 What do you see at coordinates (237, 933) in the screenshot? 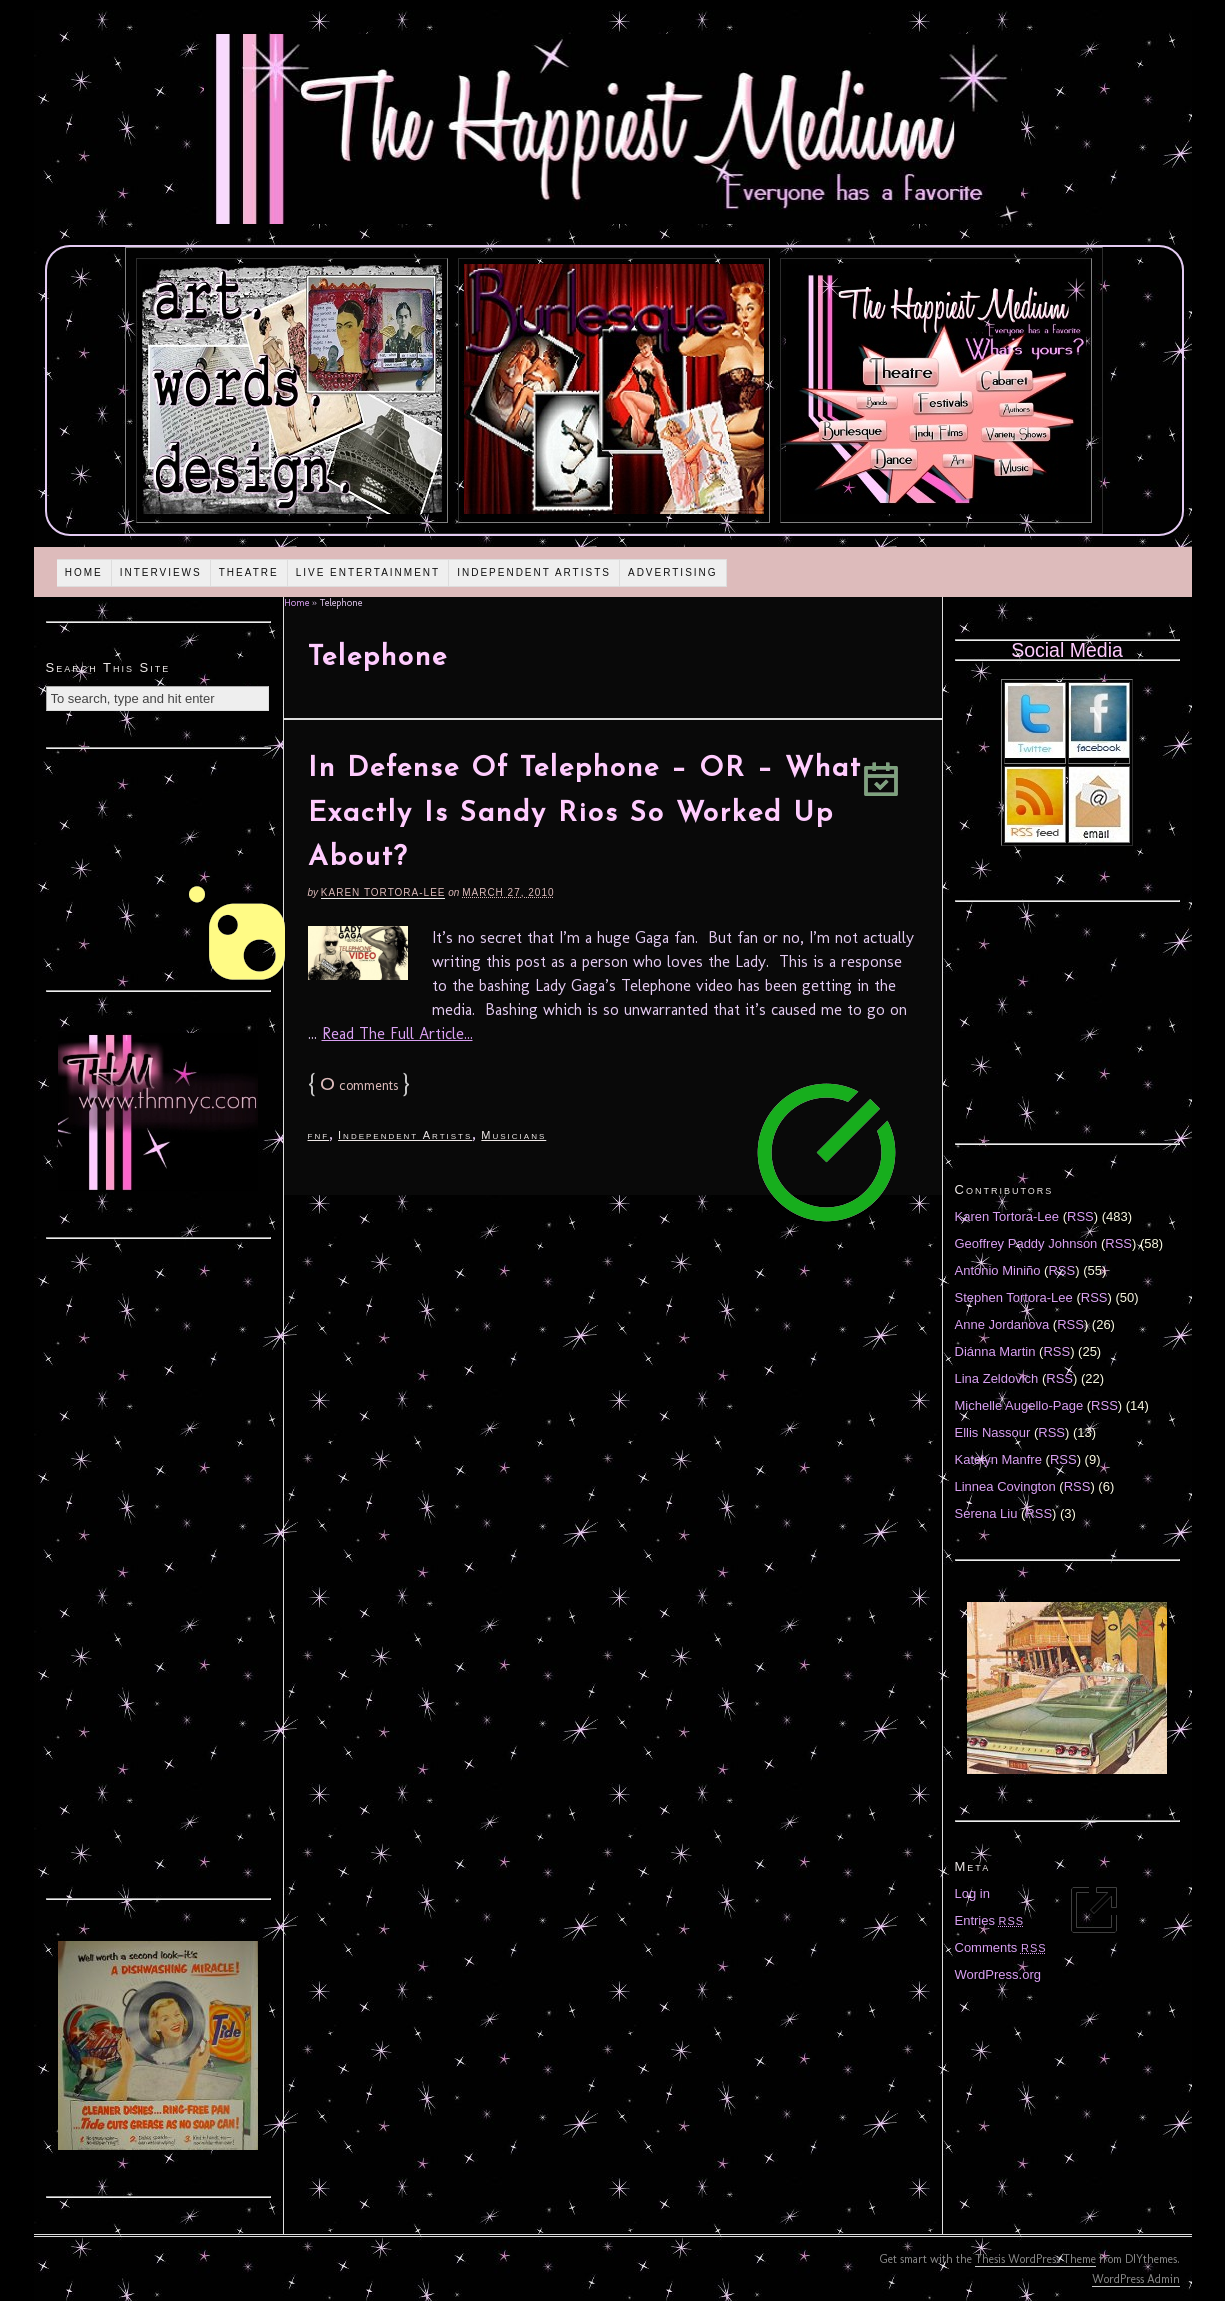
I see `nuget package manager logo` at bounding box center [237, 933].